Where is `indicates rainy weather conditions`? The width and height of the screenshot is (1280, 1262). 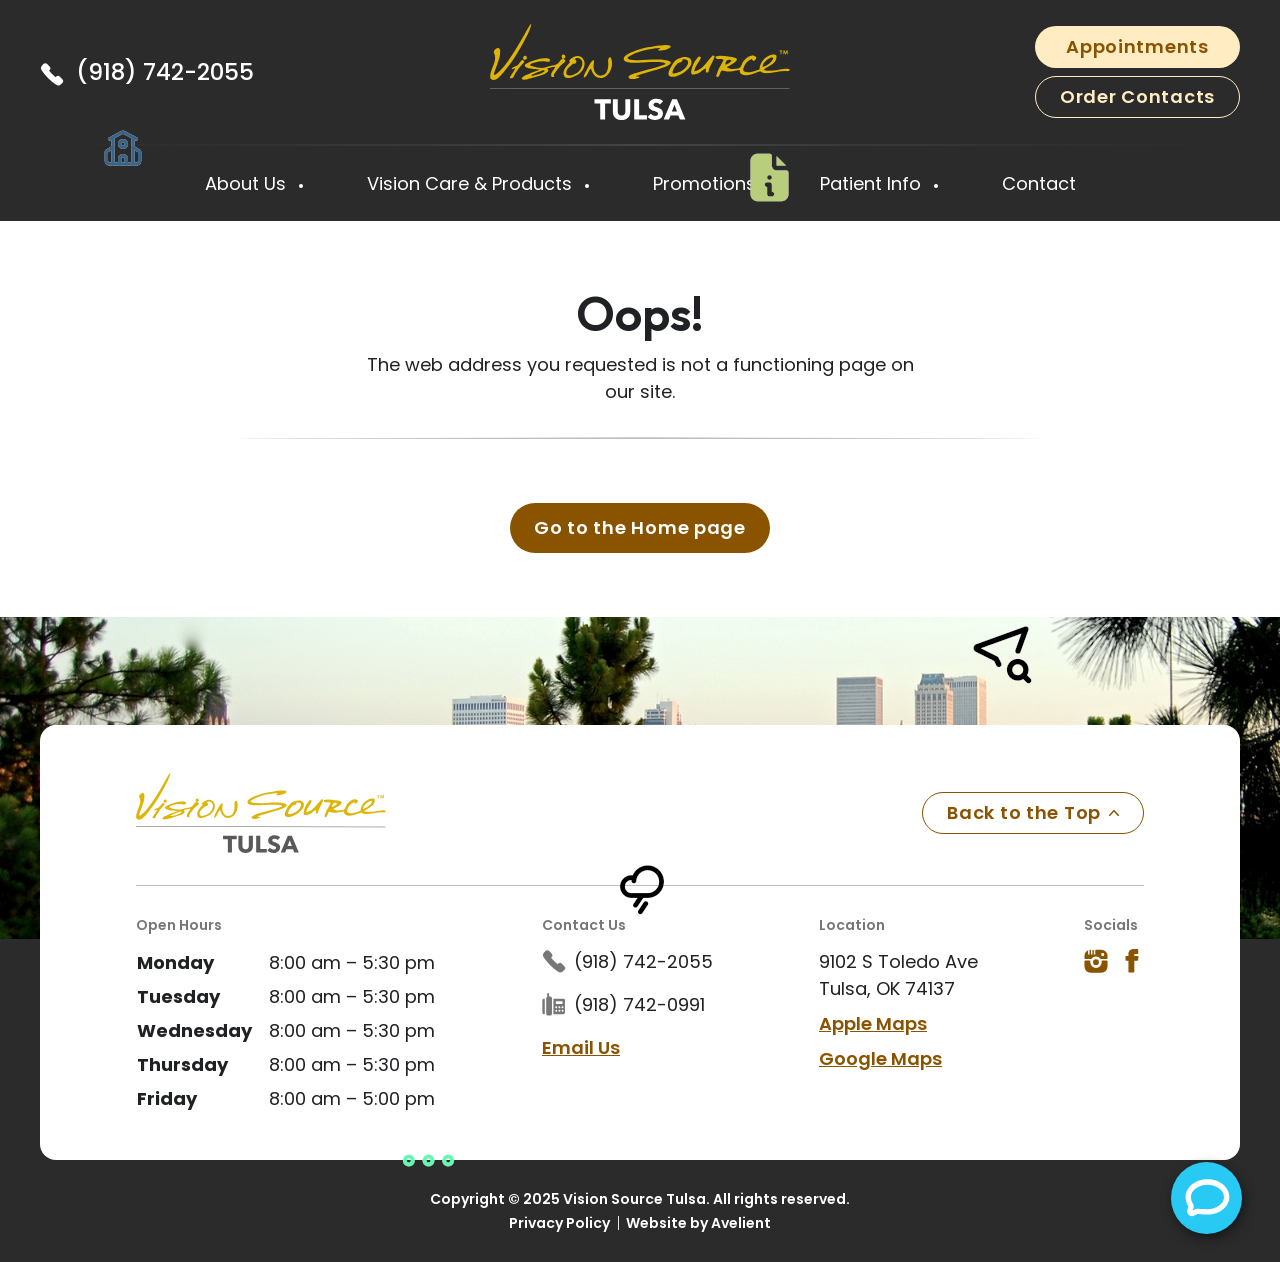
indicates rainy weather conditions is located at coordinates (642, 889).